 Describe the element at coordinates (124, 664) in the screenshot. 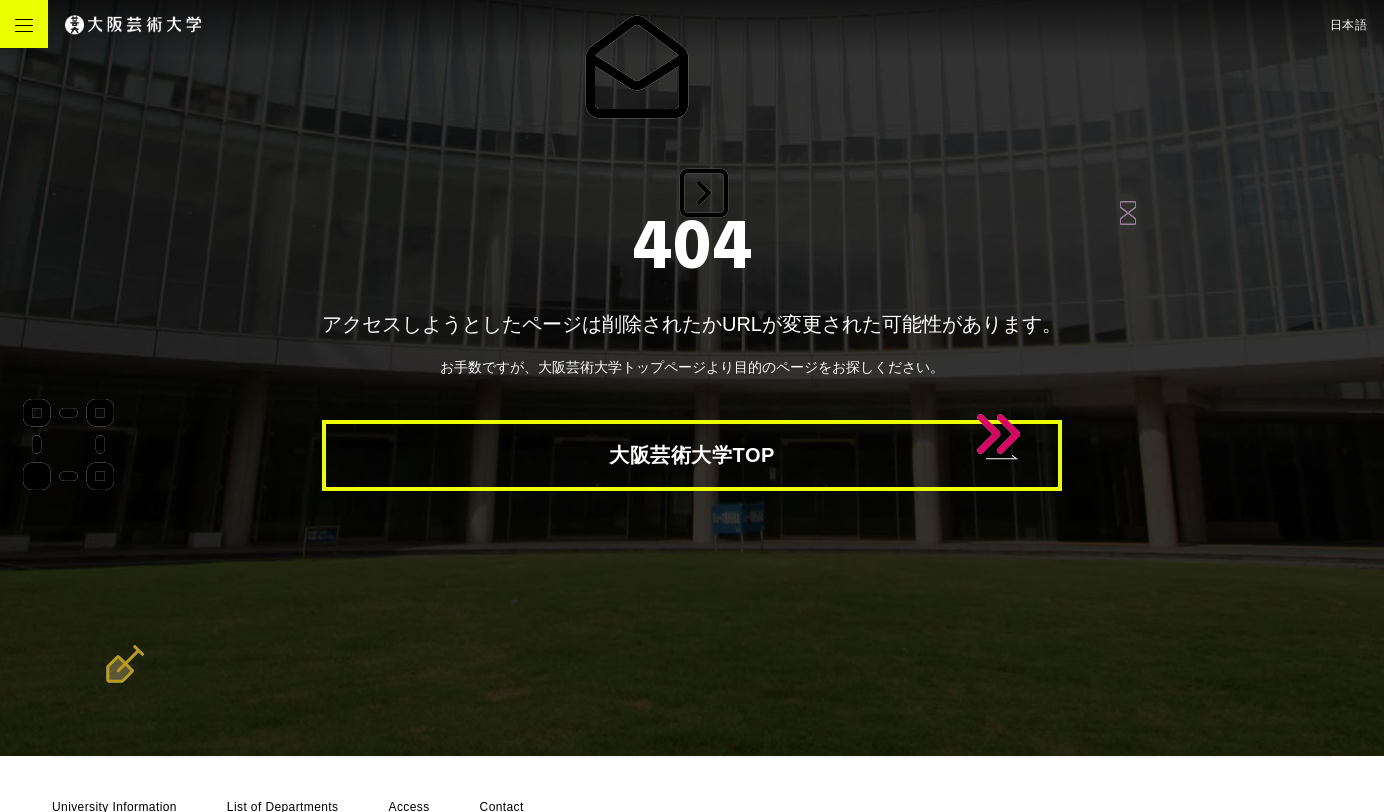

I see `gardening or landscaping tools` at that location.